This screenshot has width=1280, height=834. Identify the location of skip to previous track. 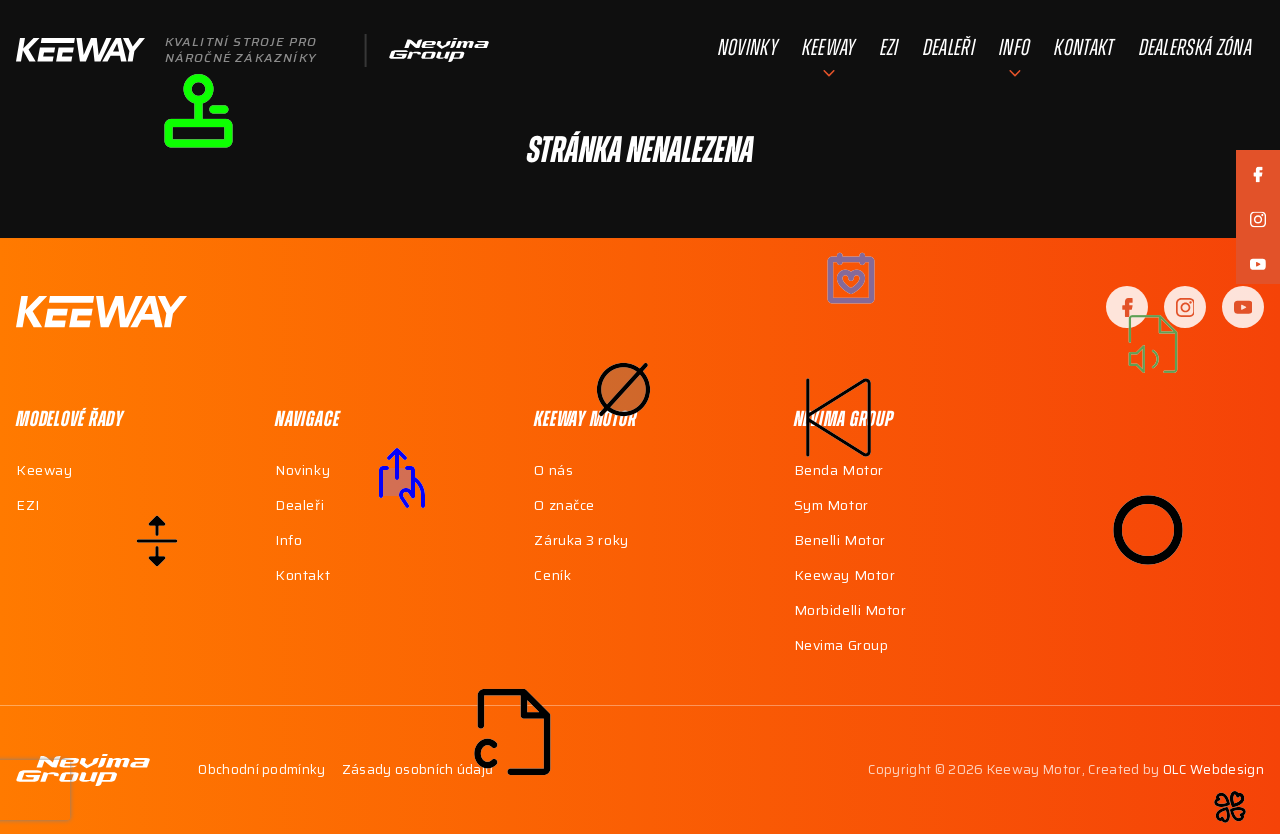
(838, 417).